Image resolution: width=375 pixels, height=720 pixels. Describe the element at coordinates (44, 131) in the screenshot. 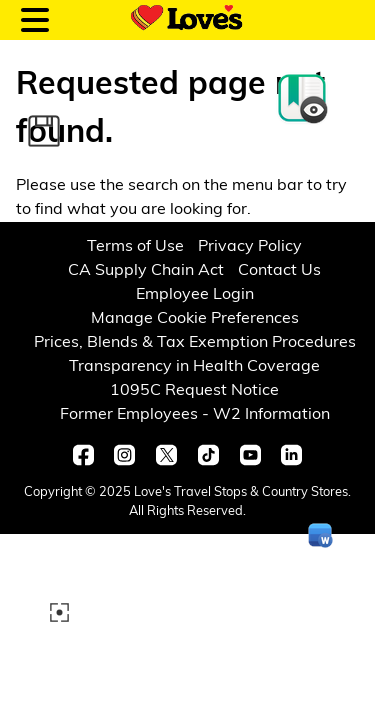

I see `save file to disk` at that location.